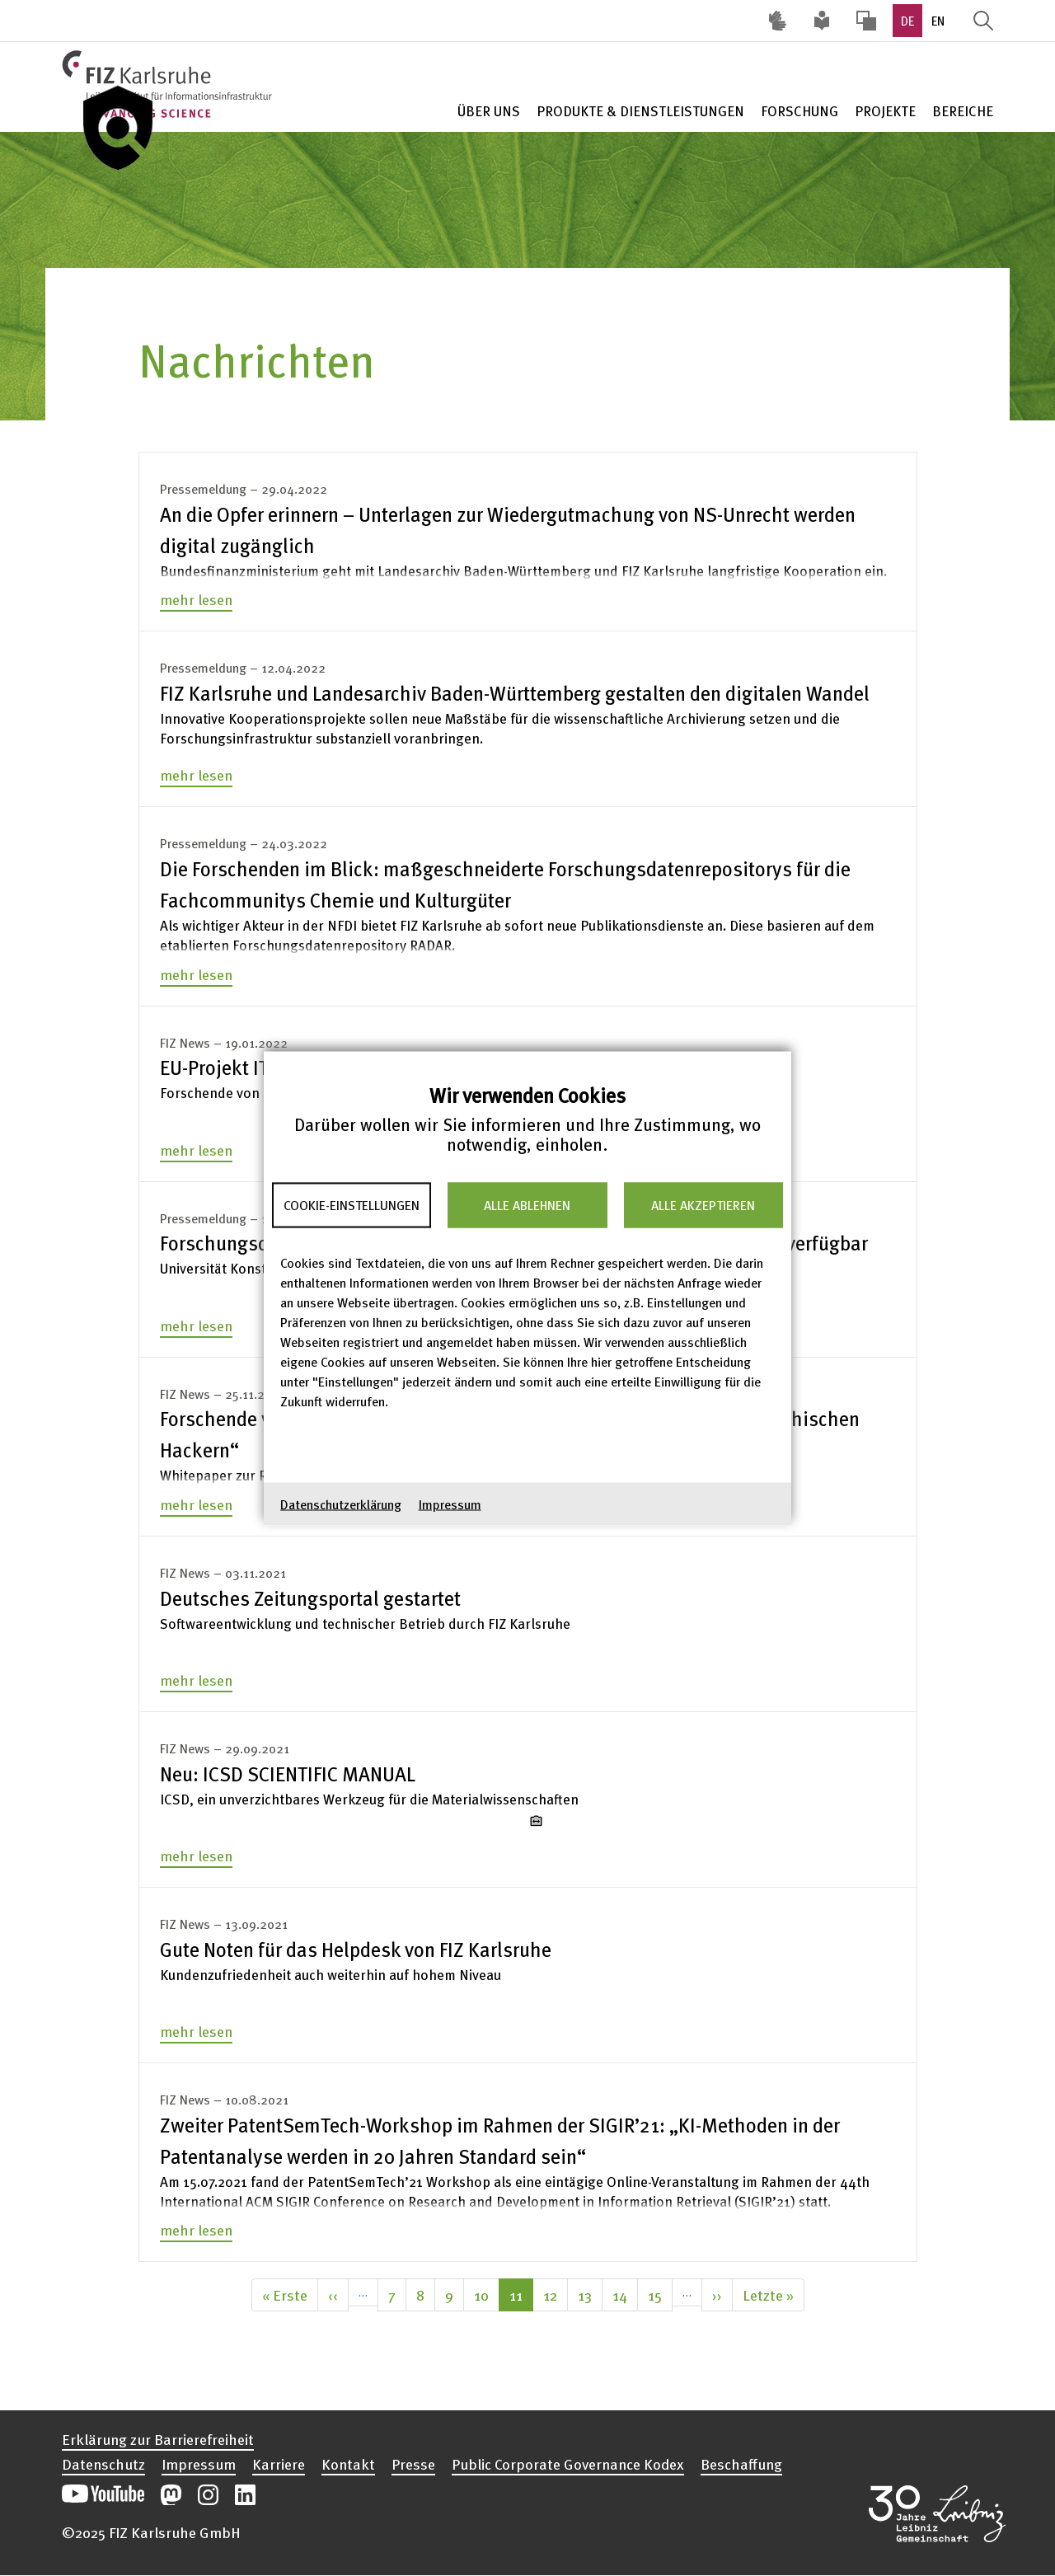 The height and width of the screenshot is (2576, 1055). What do you see at coordinates (536, 1821) in the screenshot?
I see `switch between front and rear camera` at bounding box center [536, 1821].